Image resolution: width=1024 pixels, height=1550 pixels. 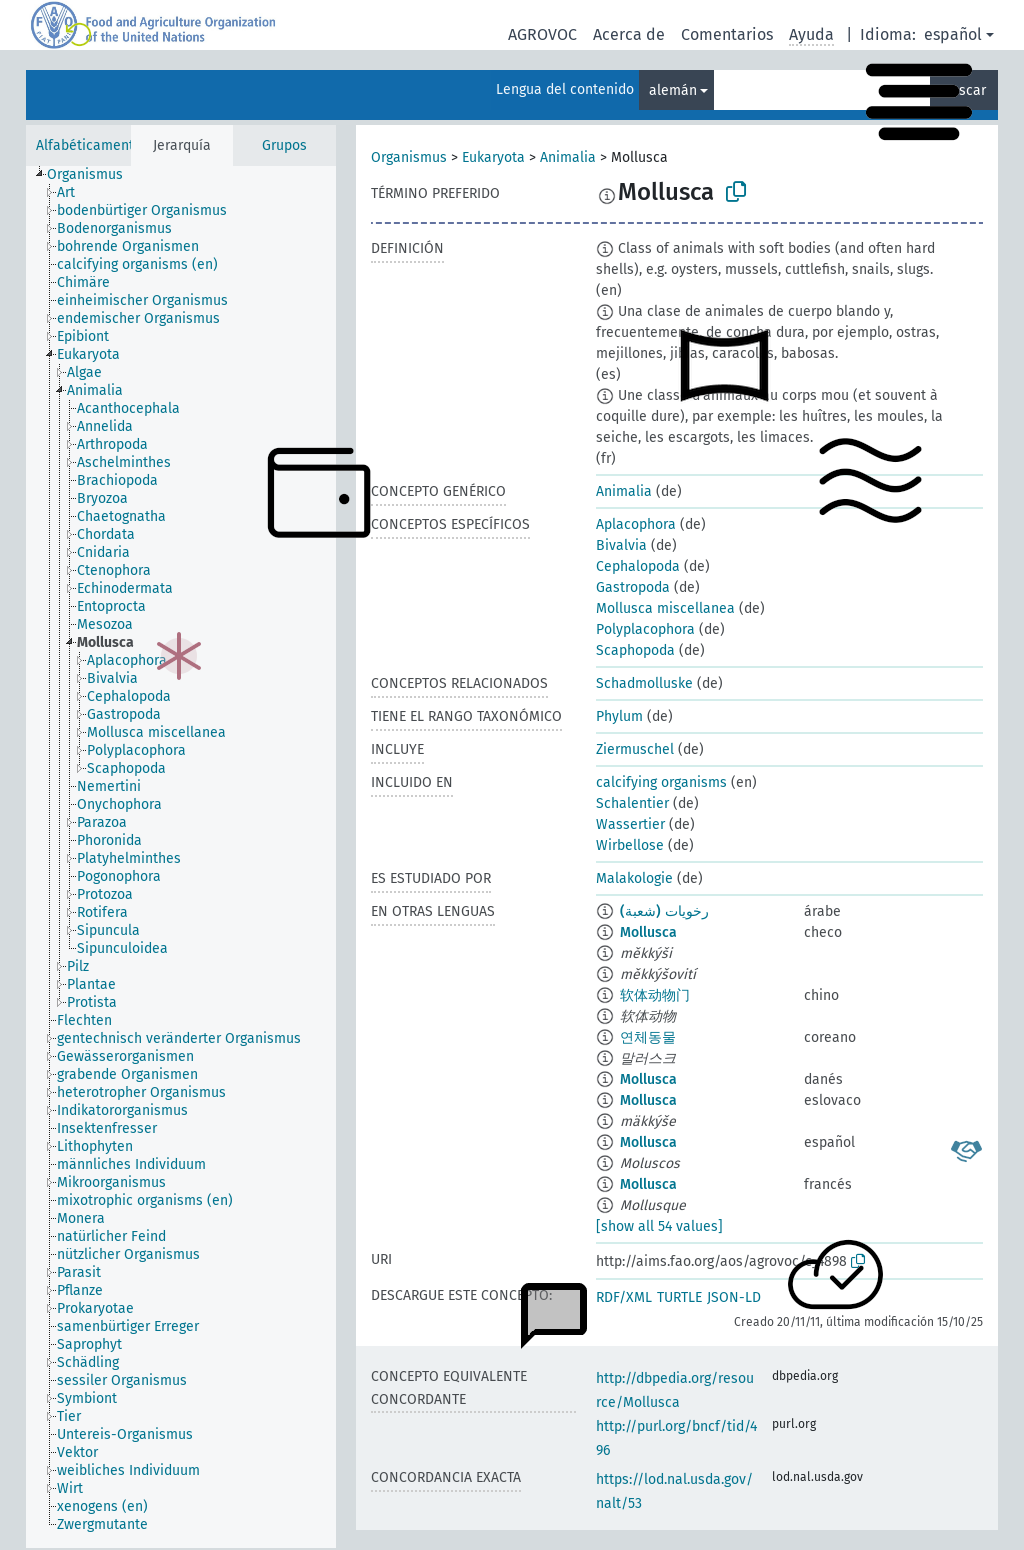 I want to click on indicates a required field in a form, so click(x=179, y=656).